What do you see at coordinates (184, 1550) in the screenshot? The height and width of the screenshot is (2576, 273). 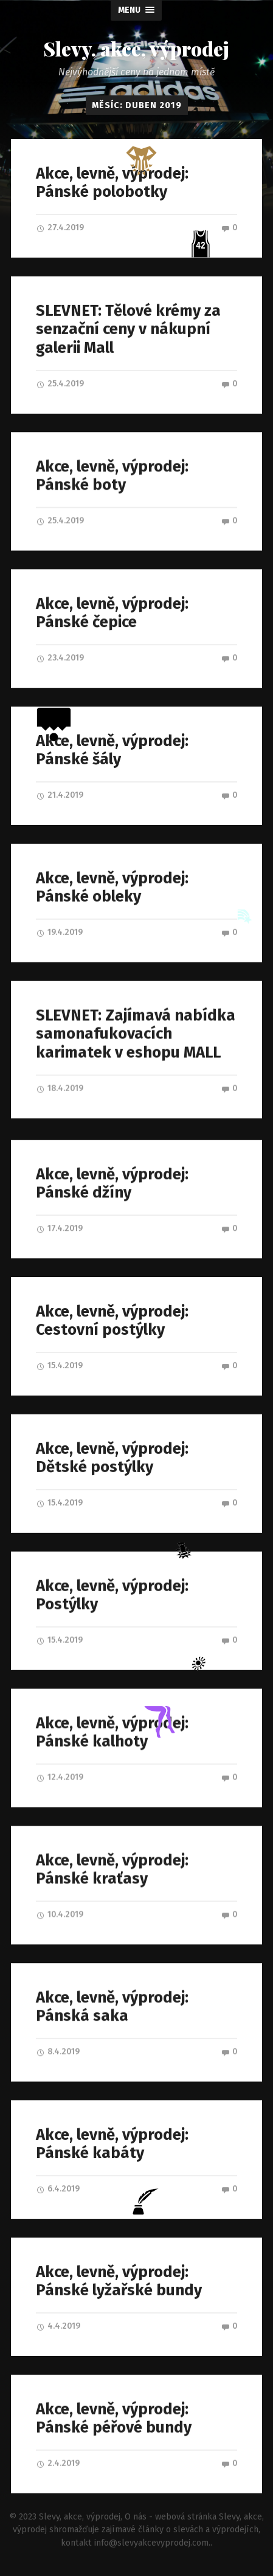 I see `indicates a legal or court-related feature` at bounding box center [184, 1550].